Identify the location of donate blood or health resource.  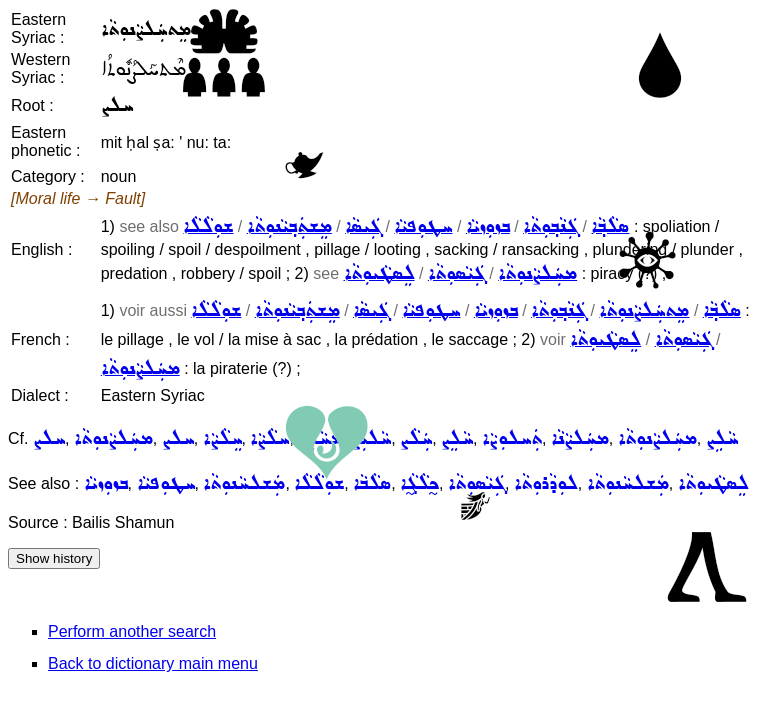
(326, 440).